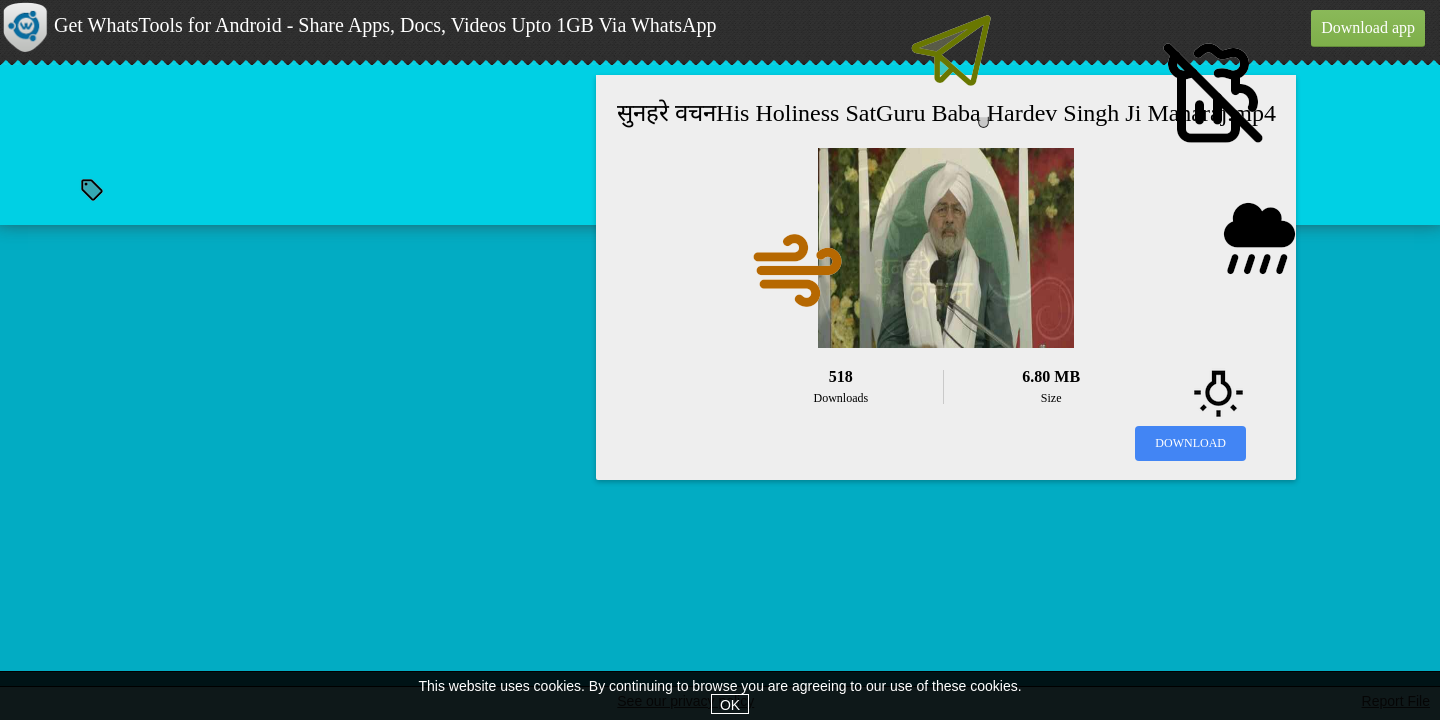 This screenshot has height=720, width=1440. Describe the element at coordinates (1259, 238) in the screenshot. I see `indicates heavy rain or stormy weather conditions` at that location.